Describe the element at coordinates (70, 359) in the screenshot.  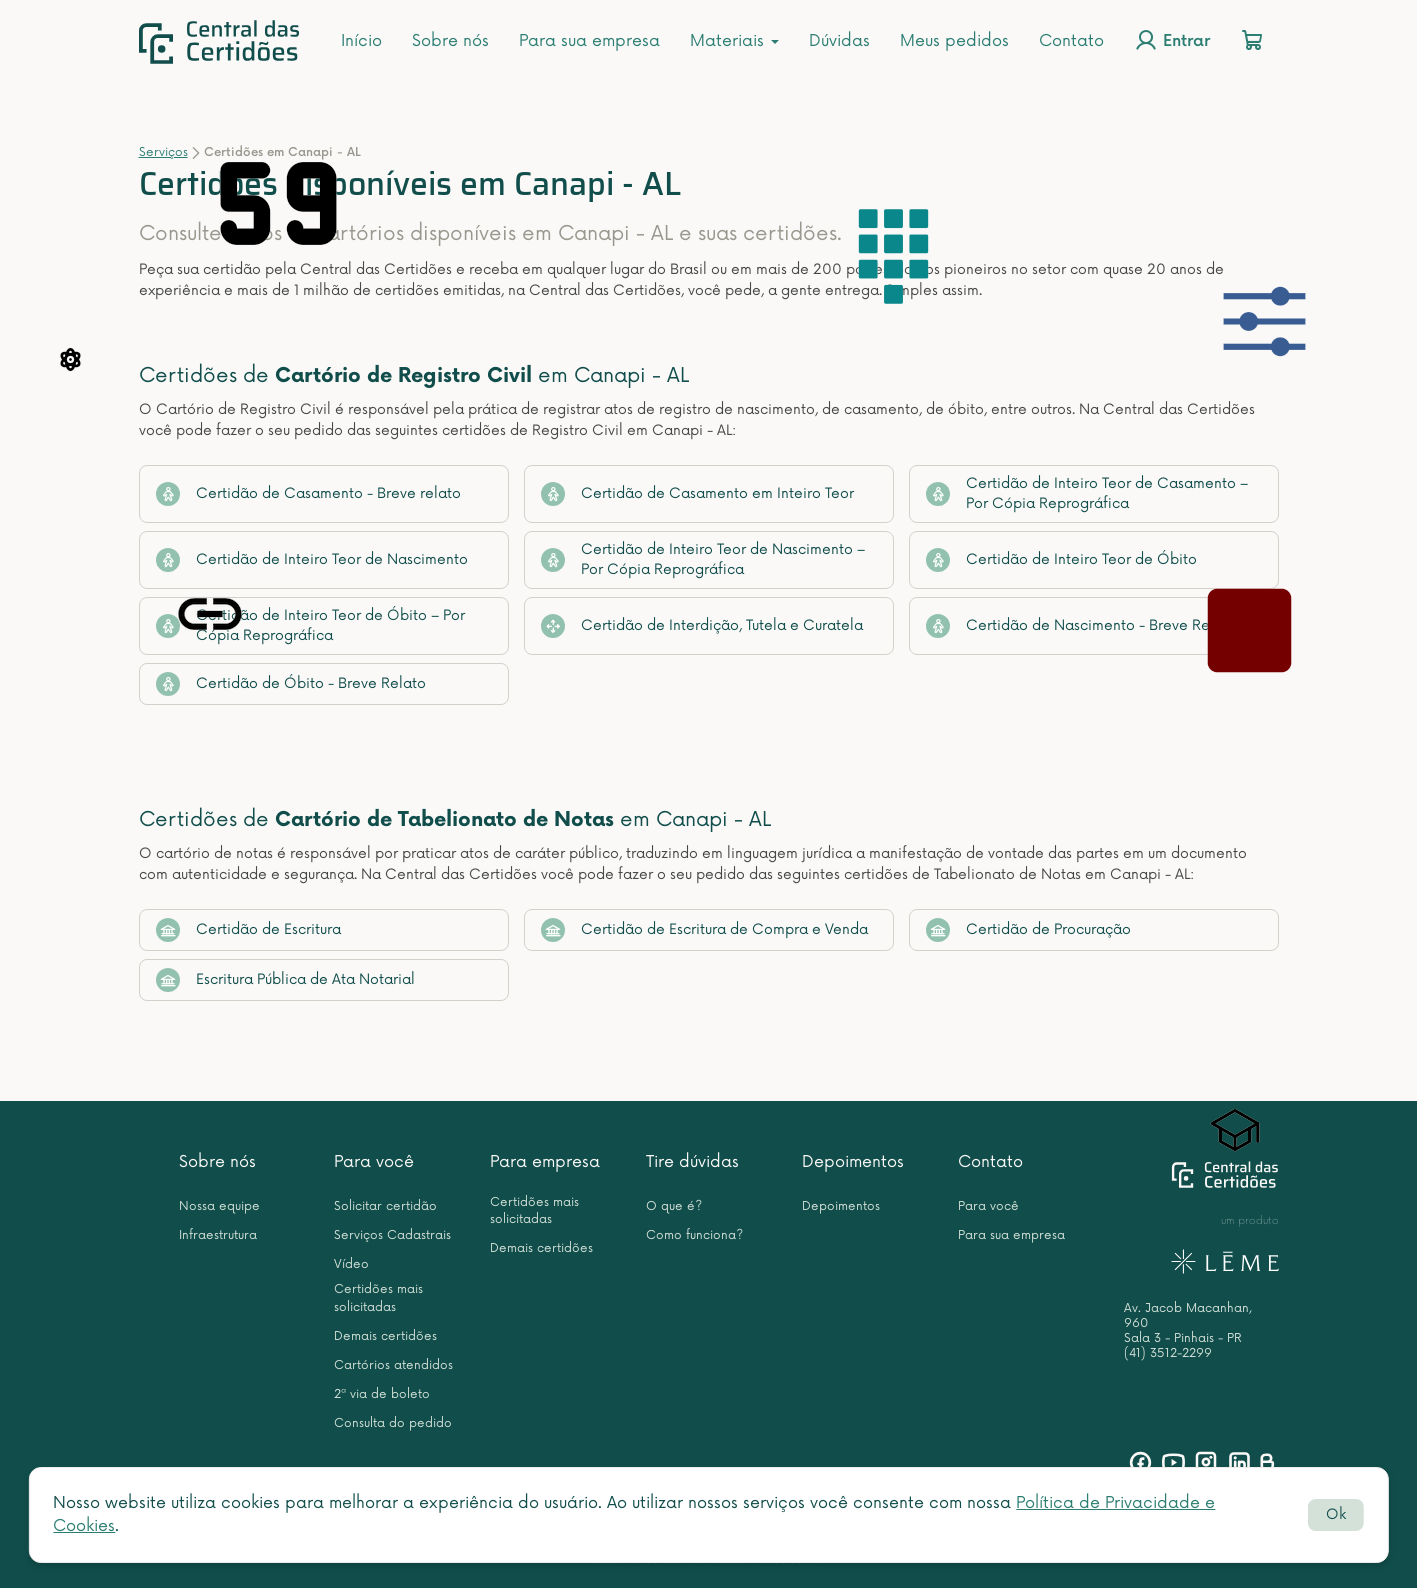
I see `access science or chemistry features` at that location.